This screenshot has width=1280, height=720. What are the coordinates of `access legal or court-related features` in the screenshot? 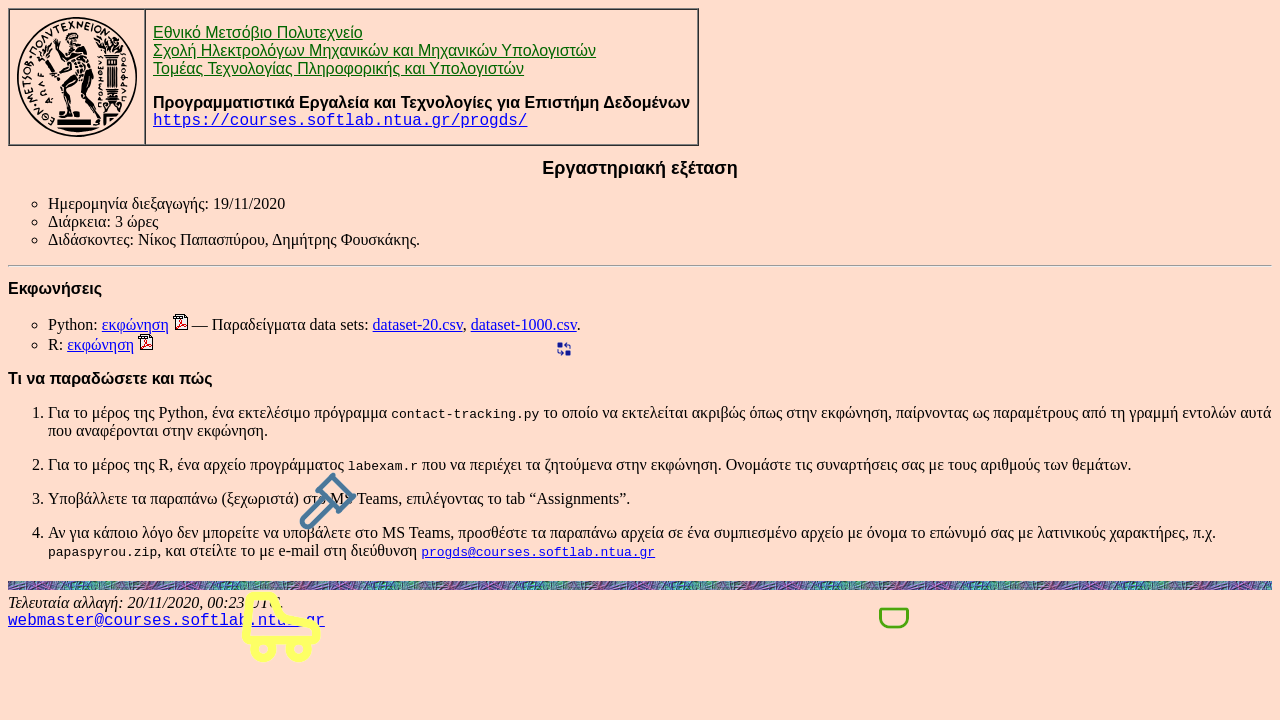 It's located at (328, 501).